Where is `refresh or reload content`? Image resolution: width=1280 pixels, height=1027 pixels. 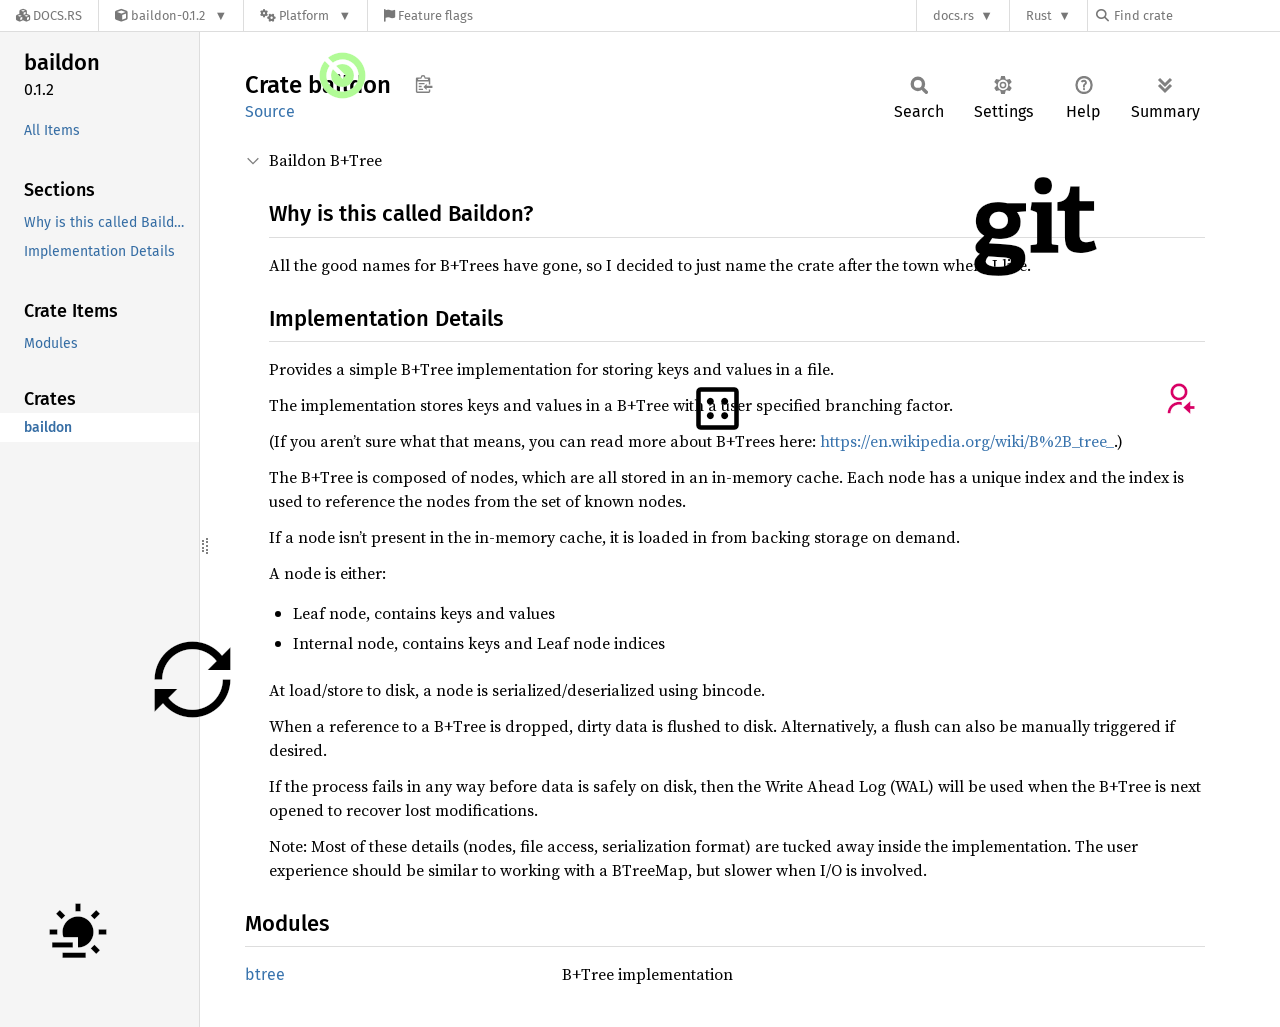 refresh or reload content is located at coordinates (192, 679).